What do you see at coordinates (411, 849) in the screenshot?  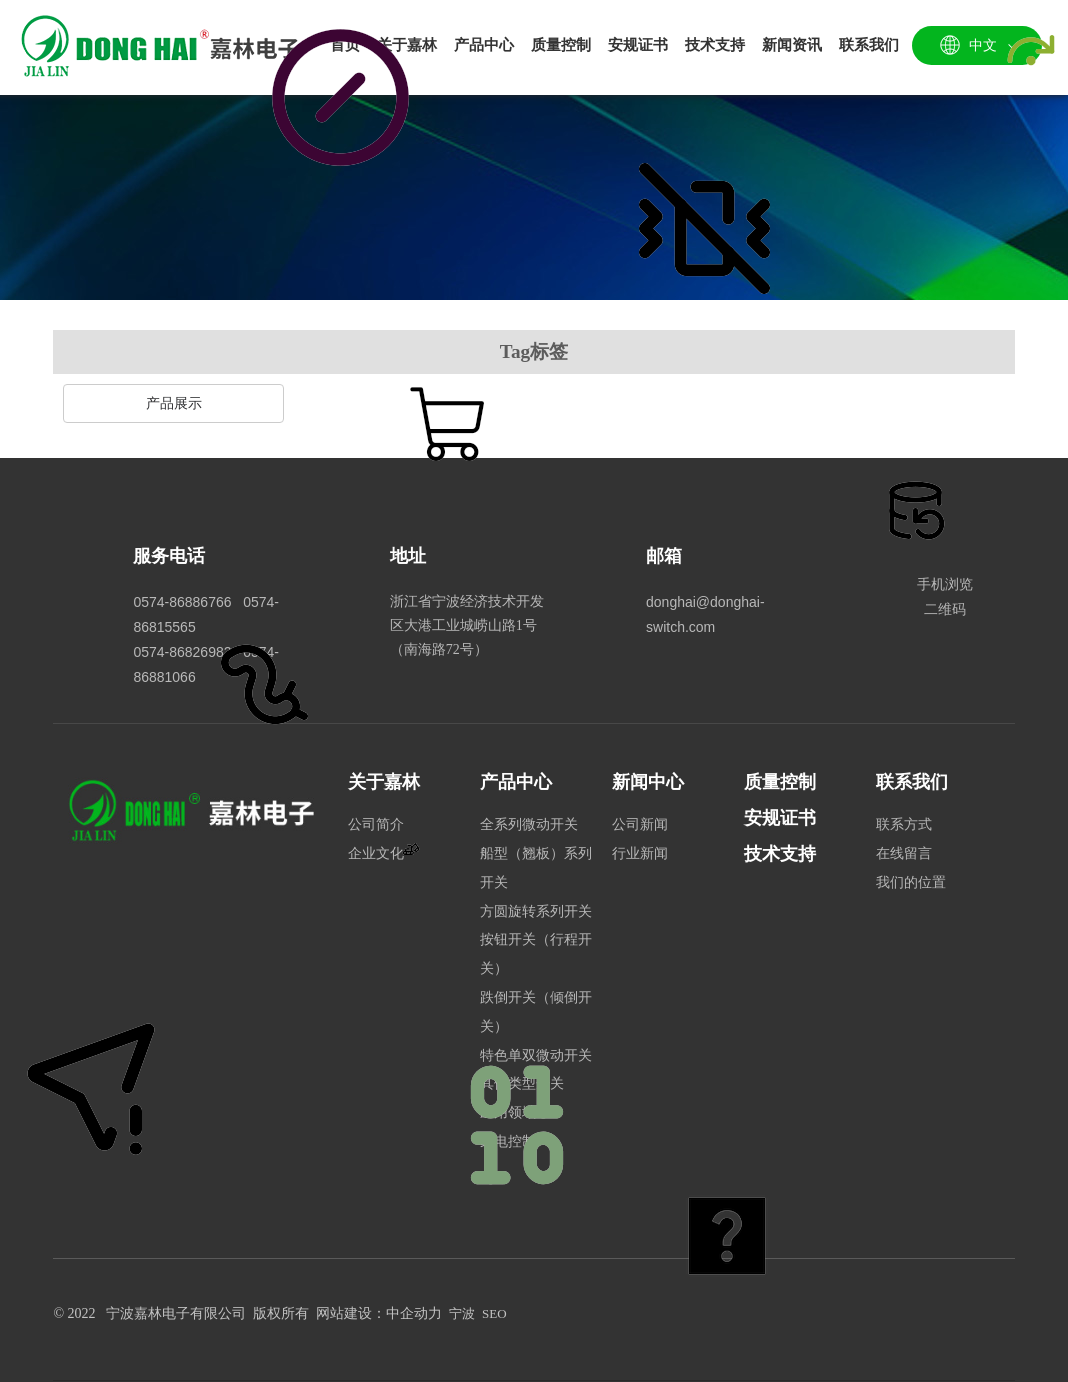 I see `construction or building in progress` at bounding box center [411, 849].